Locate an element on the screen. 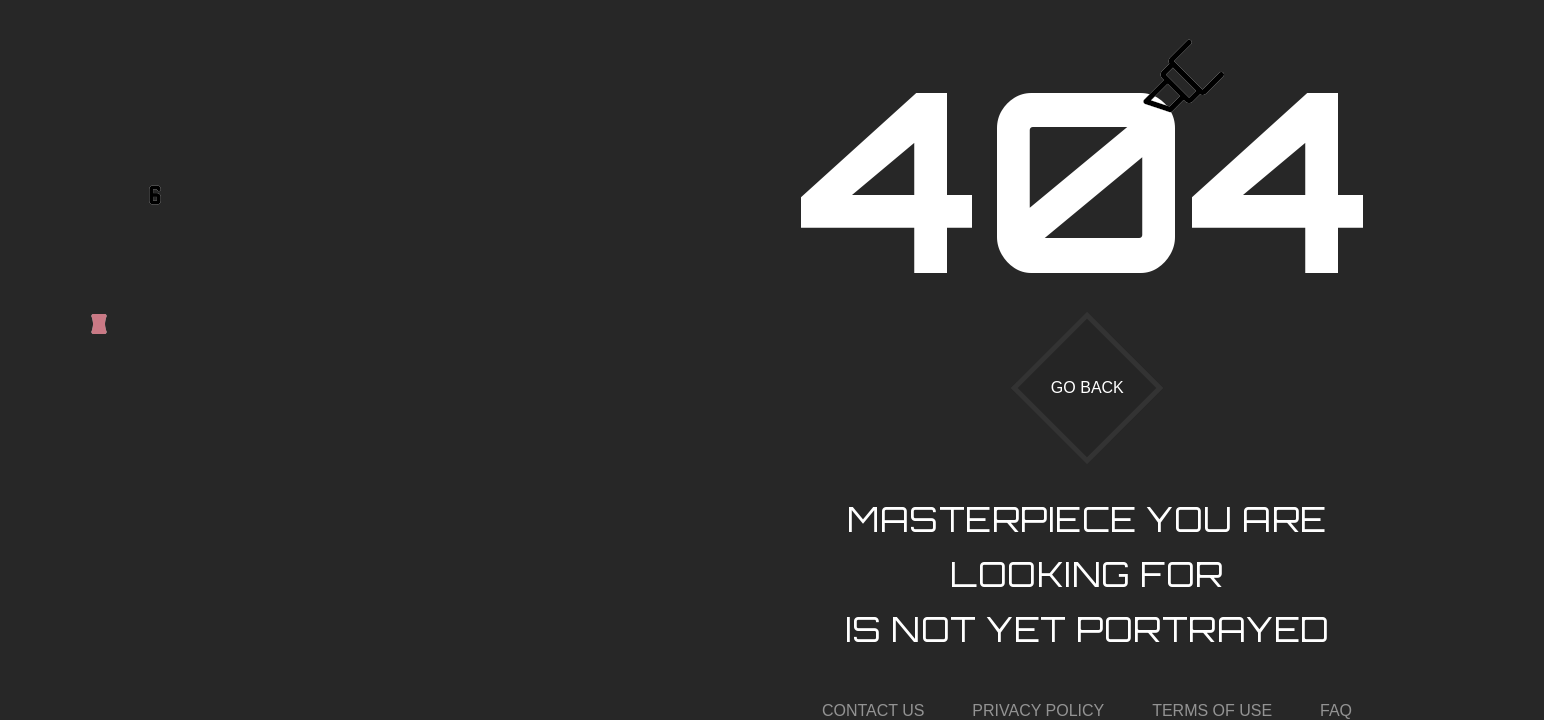 The height and width of the screenshot is (720, 1544). switch to vertical panorama mode is located at coordinates (99, 324).